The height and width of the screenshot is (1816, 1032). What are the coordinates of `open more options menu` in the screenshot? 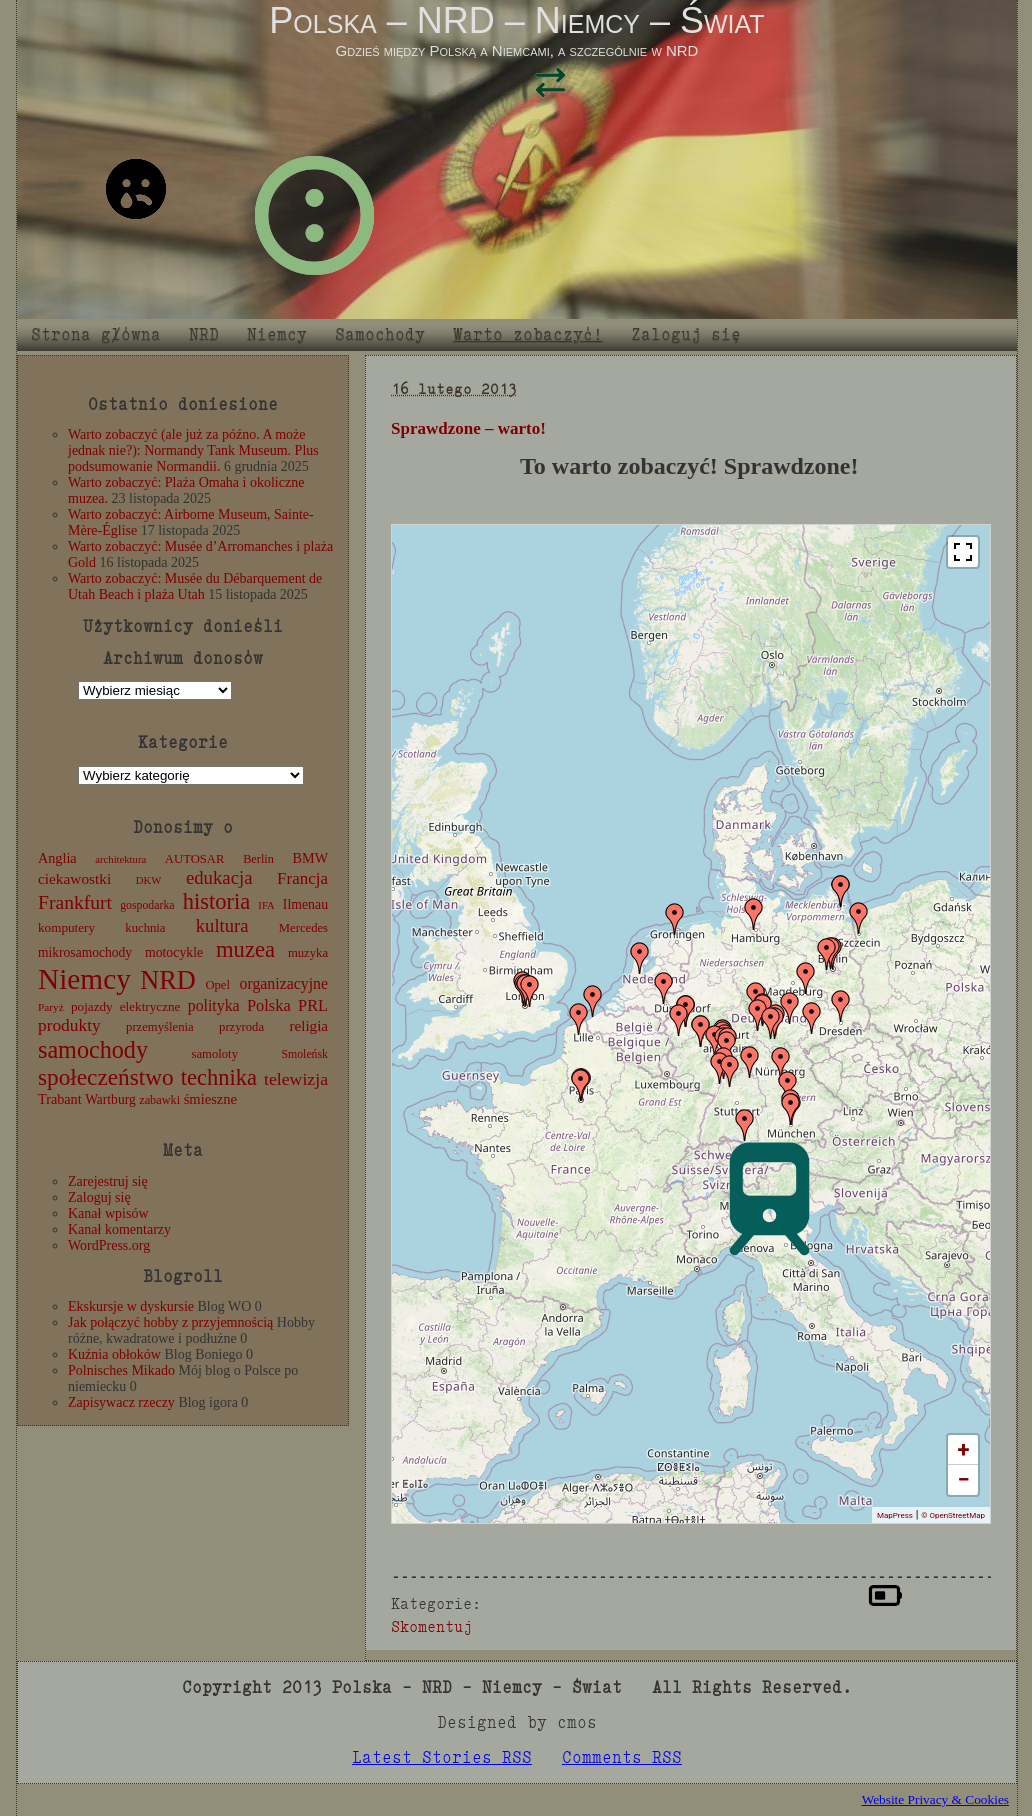 It's located at (314, 215).